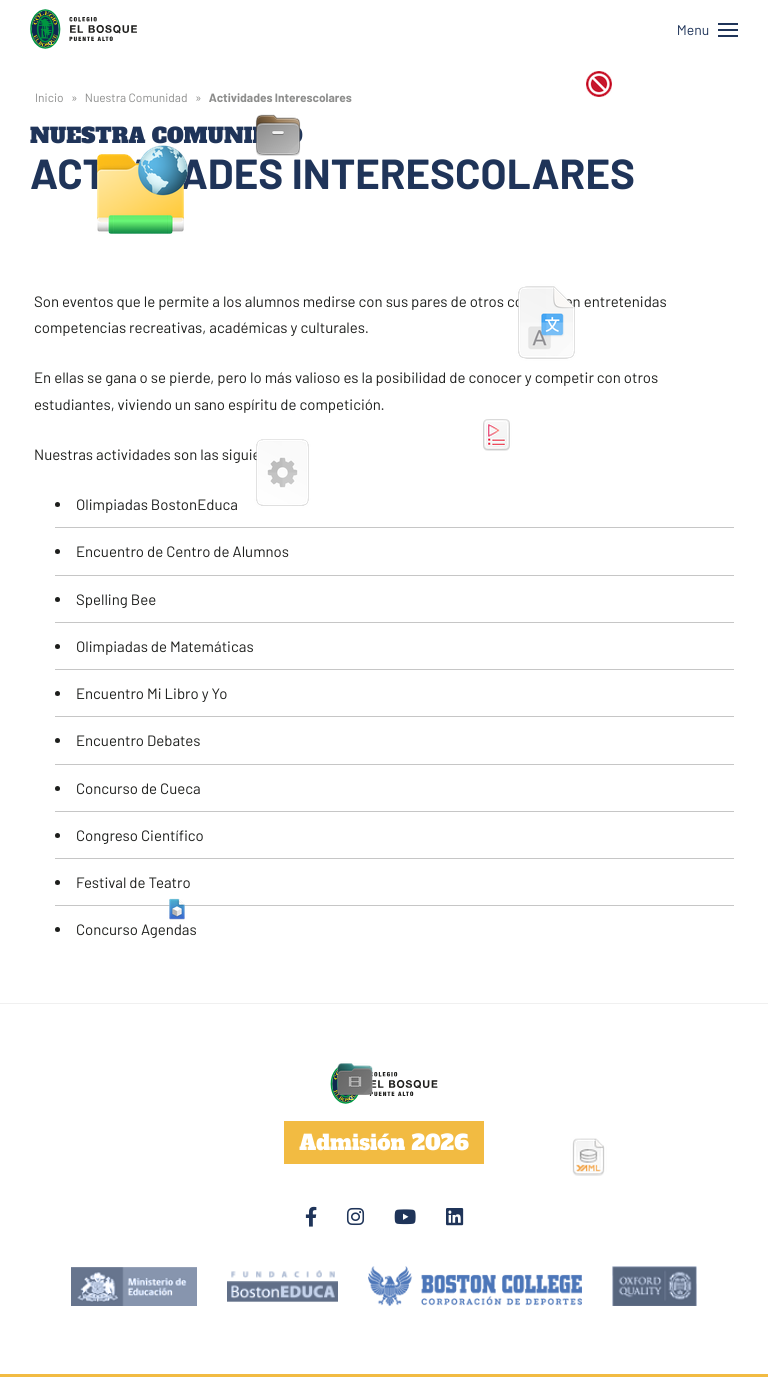 The image size is (768, 1377). What do you see at coordinates (496, 434) in the screenshot?
I see `audio playlist file` at bounding box center [496, 434].